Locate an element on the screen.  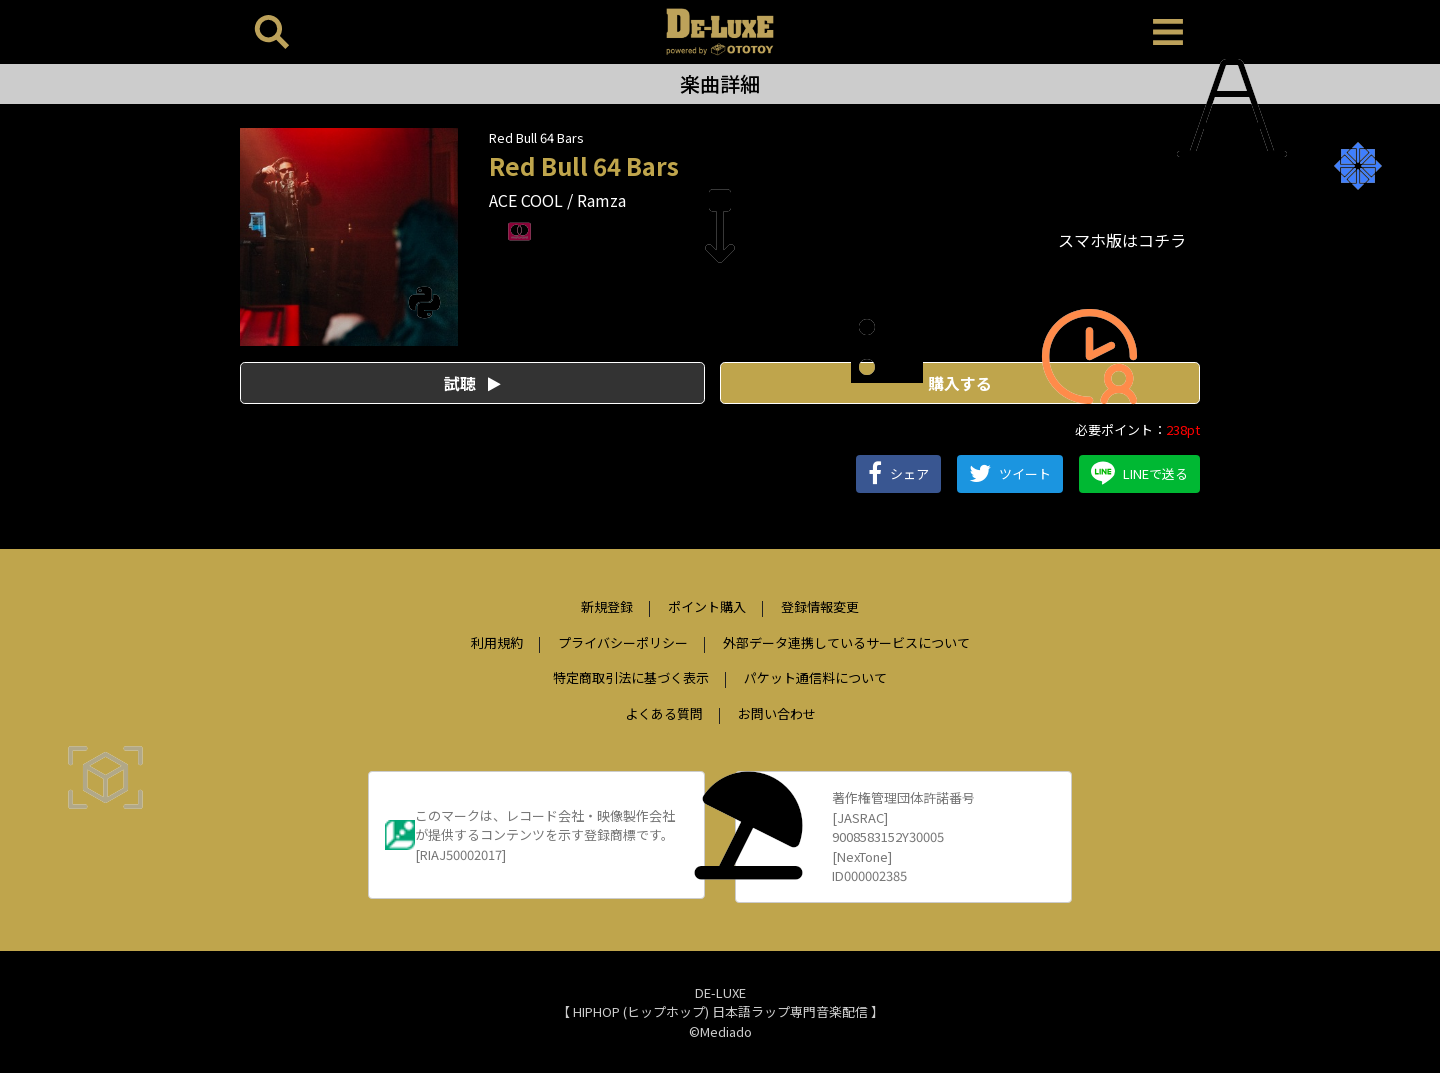
view user's time or schedule is located at coordinates (1089, 356).